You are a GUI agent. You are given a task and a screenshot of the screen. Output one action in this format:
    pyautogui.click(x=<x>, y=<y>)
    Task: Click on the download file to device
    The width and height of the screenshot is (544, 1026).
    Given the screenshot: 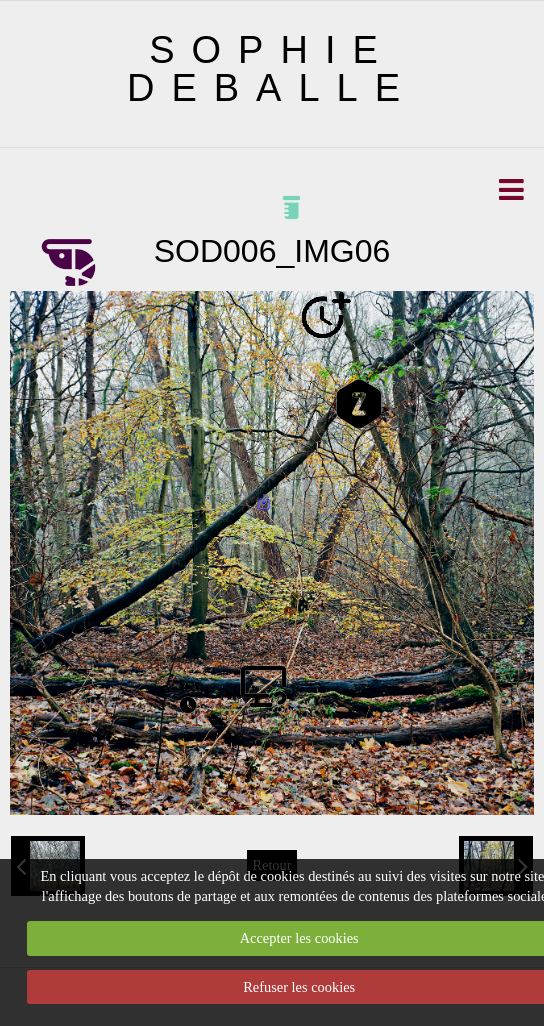 What is the action you would take?
    pyautogui.click(x=264, y=502)
    